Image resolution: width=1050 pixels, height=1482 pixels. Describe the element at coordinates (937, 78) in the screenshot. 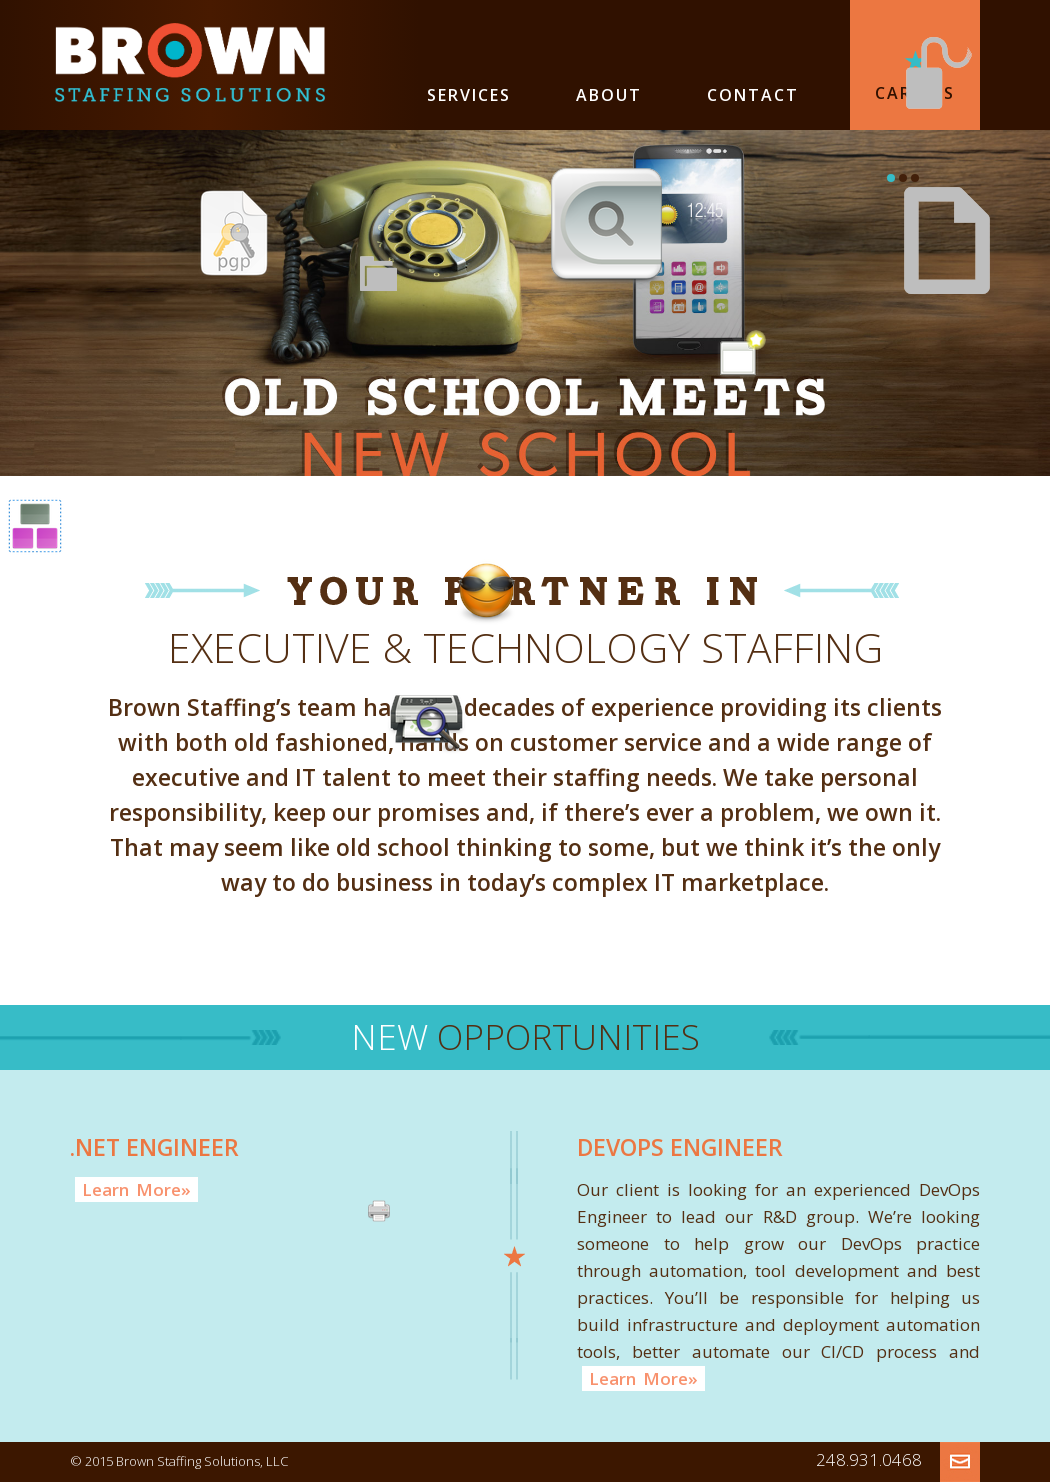

I see `colorhug colorimeter device indicator` at that location.